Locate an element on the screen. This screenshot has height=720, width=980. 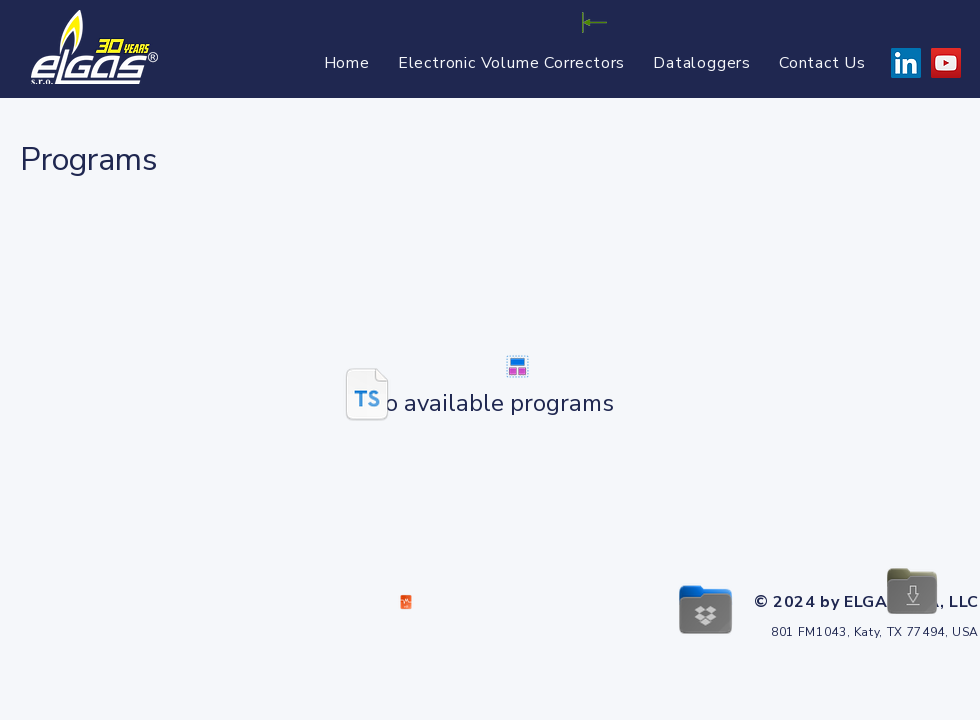
a typescript source code file is located at coordinates (367, 394).